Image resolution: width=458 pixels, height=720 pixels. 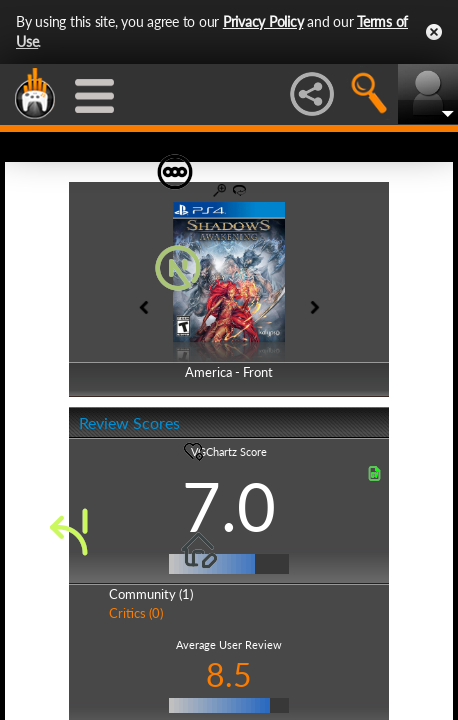 I want to click on take the next left turn, so click(x=71, y=532).